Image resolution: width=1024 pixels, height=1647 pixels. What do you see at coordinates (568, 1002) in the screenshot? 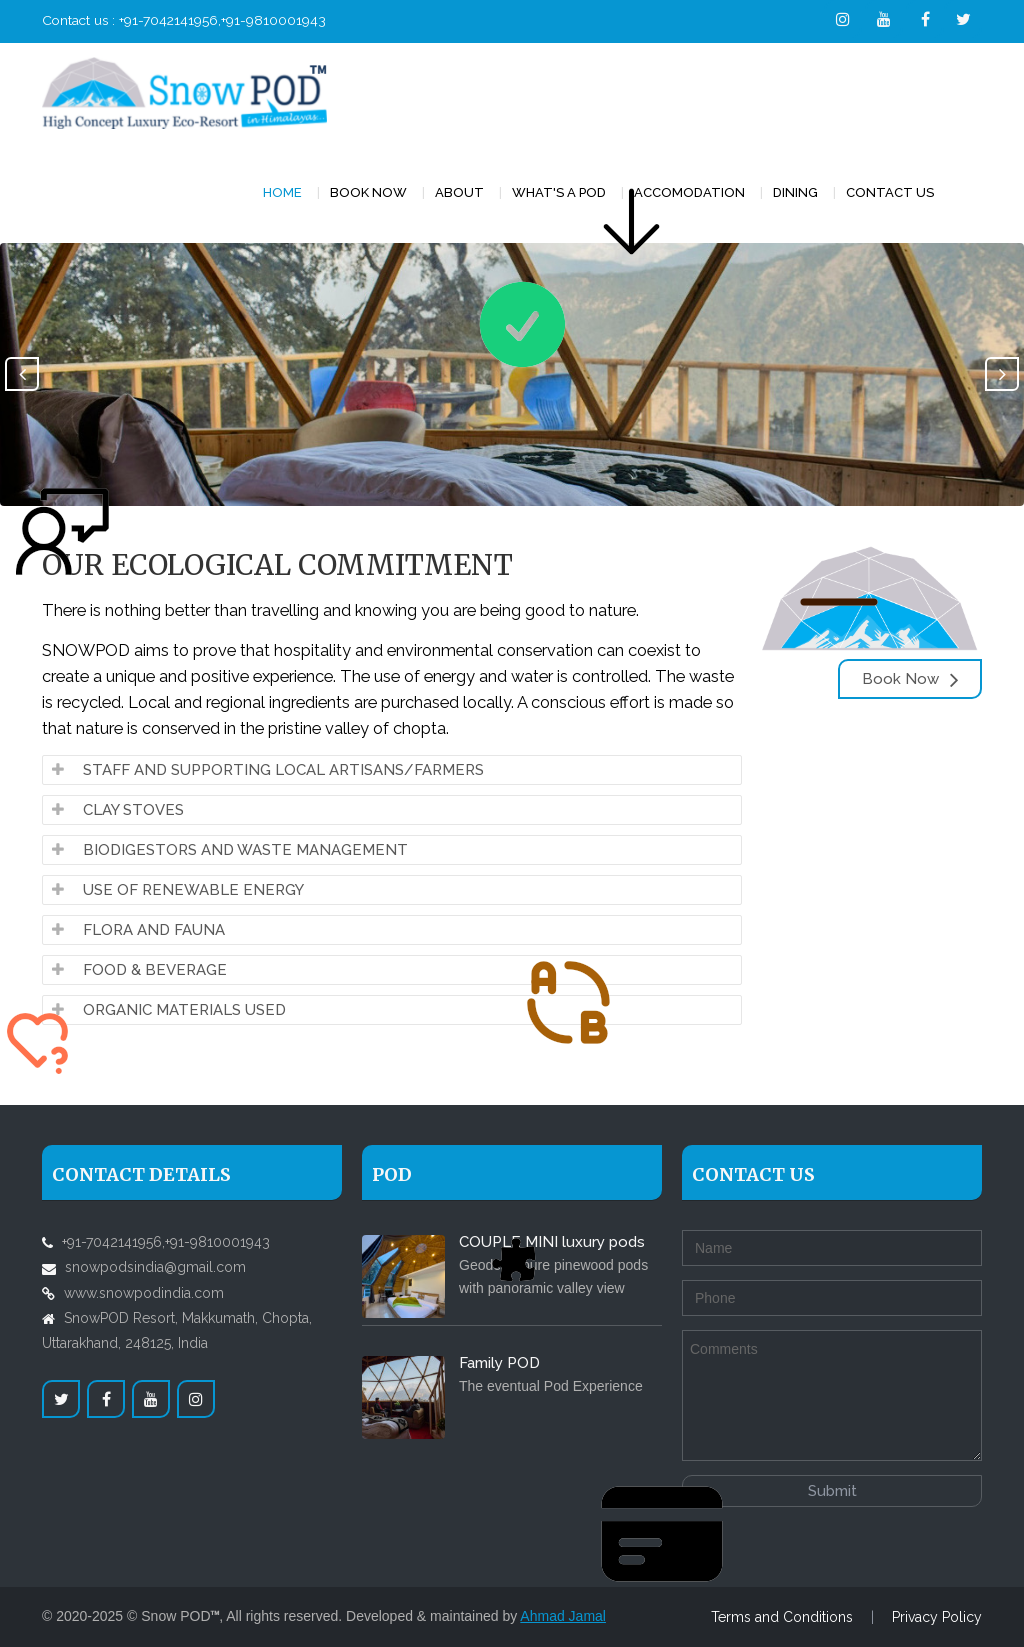
I see `switch between option A and option B` at bounding box center [568, 1002].